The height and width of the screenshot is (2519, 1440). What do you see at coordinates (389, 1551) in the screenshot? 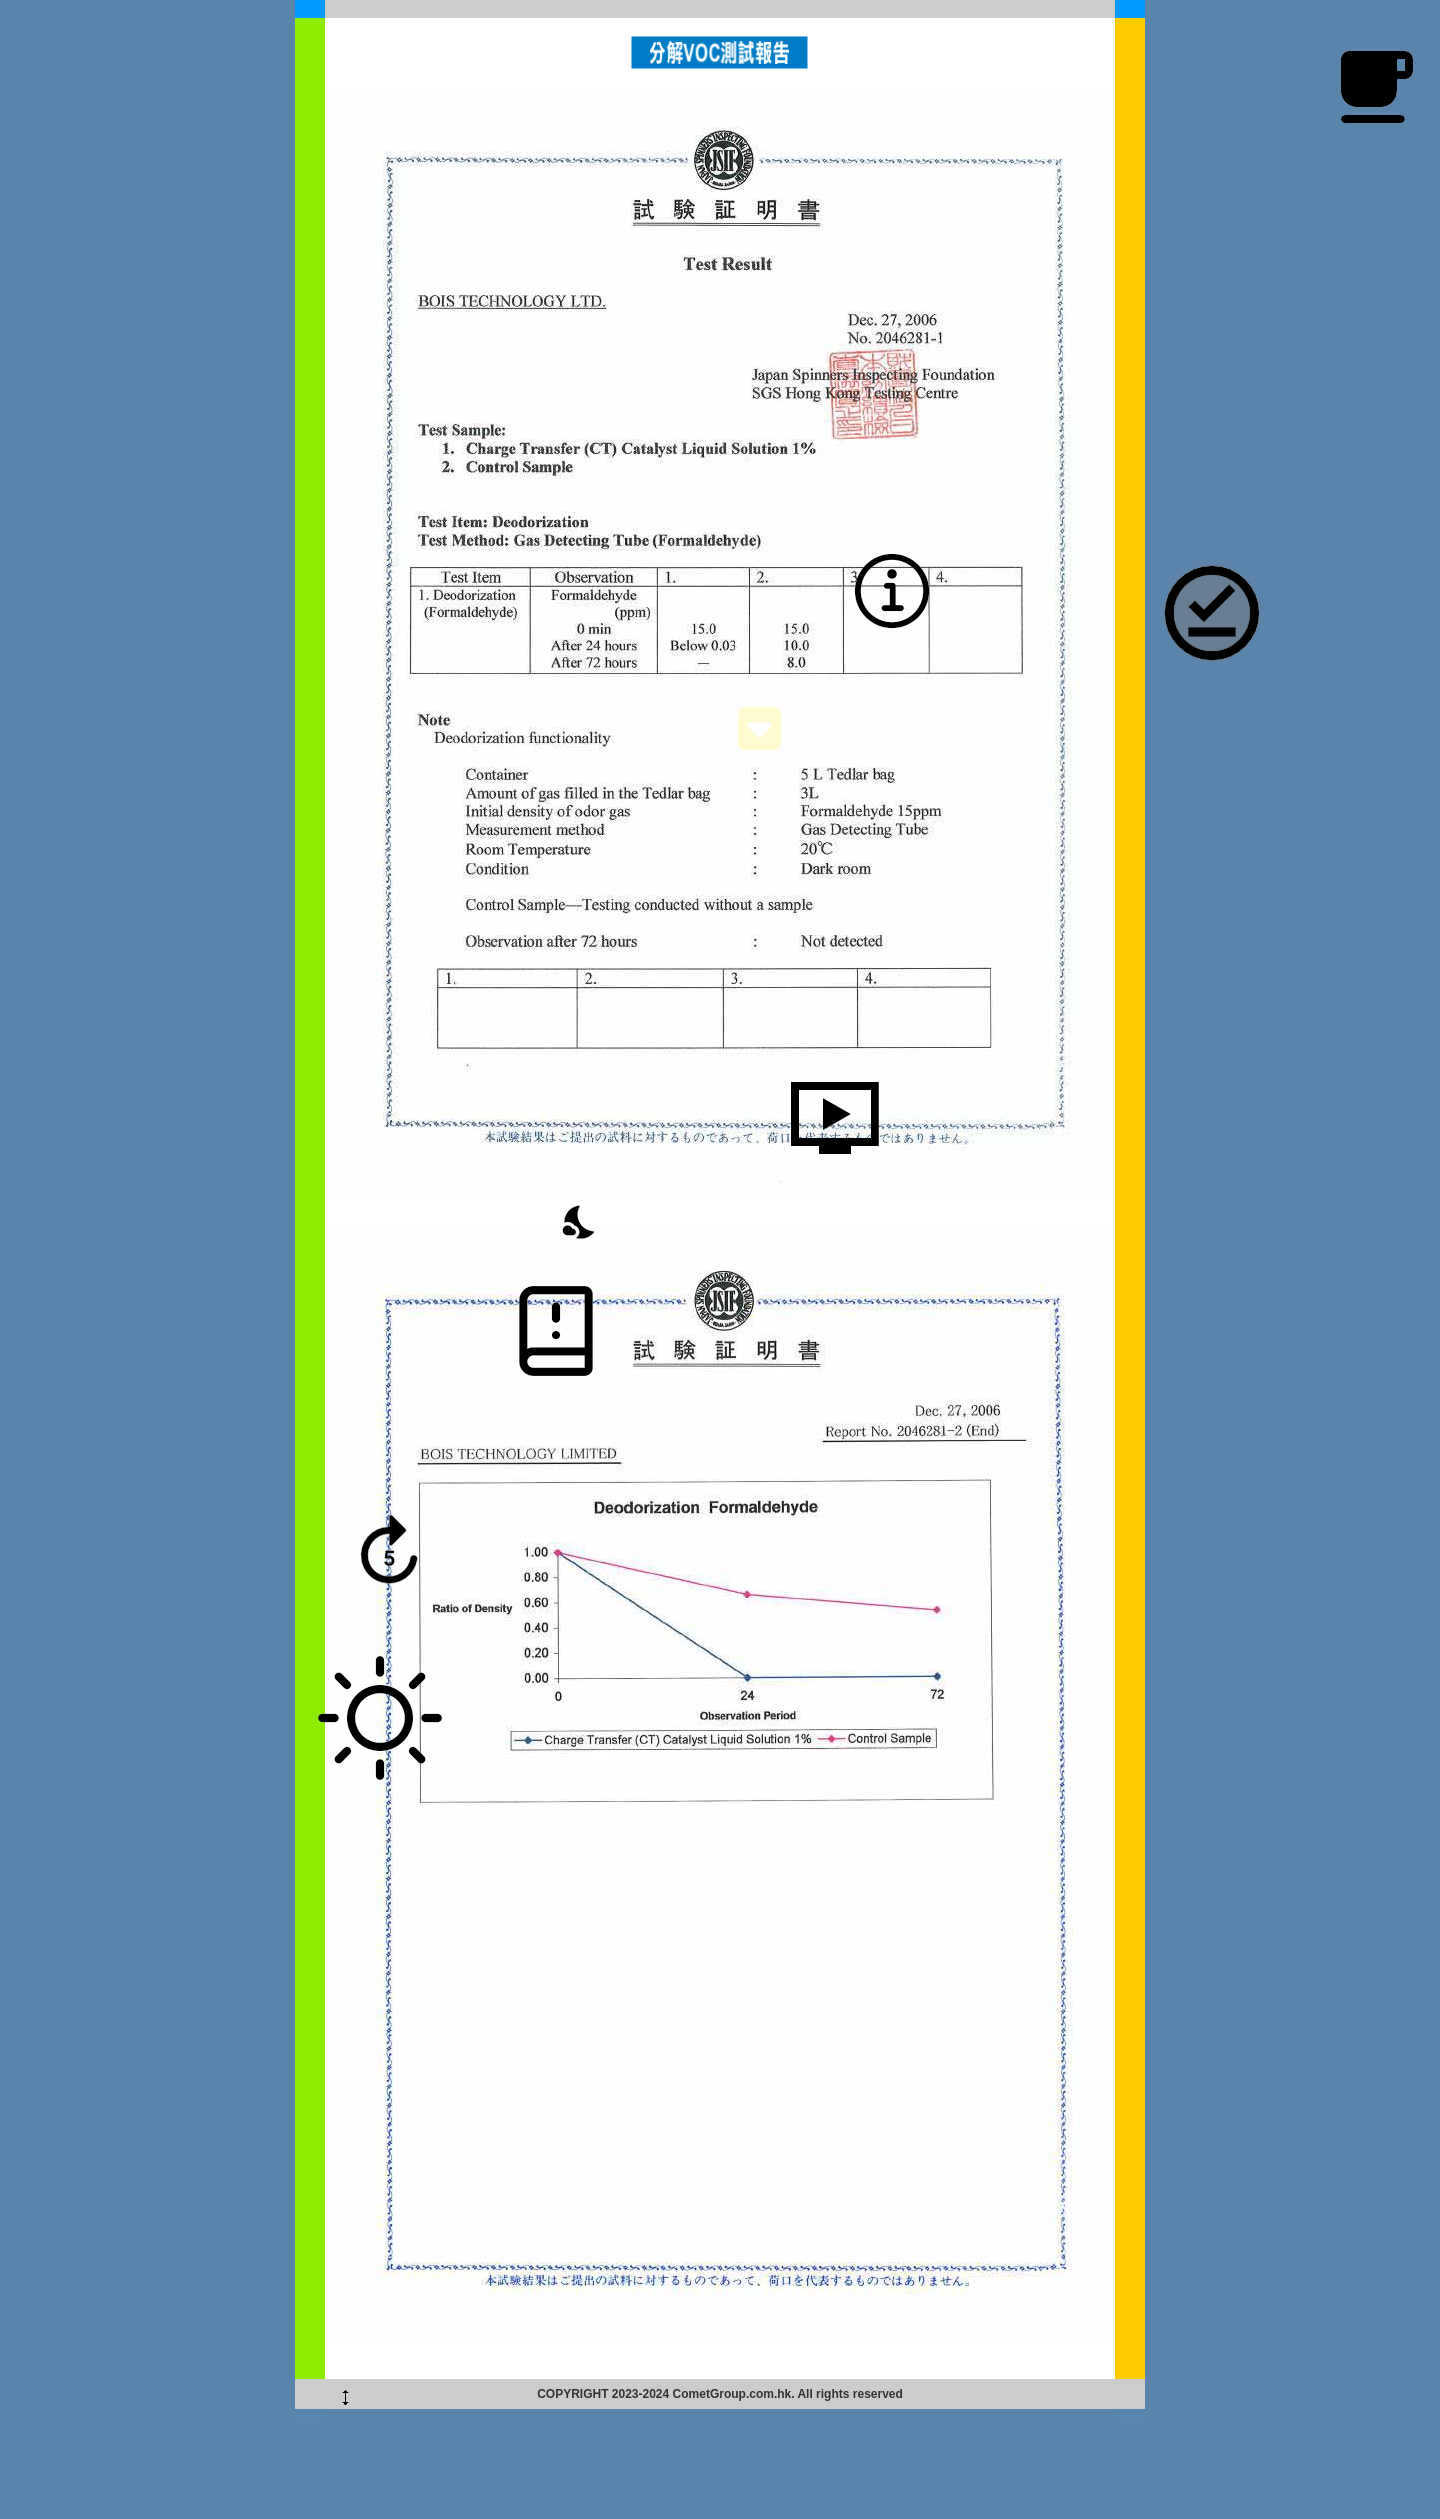
I see `skip forward 5 seconds in media playback` at bounding box center [389, 1551].